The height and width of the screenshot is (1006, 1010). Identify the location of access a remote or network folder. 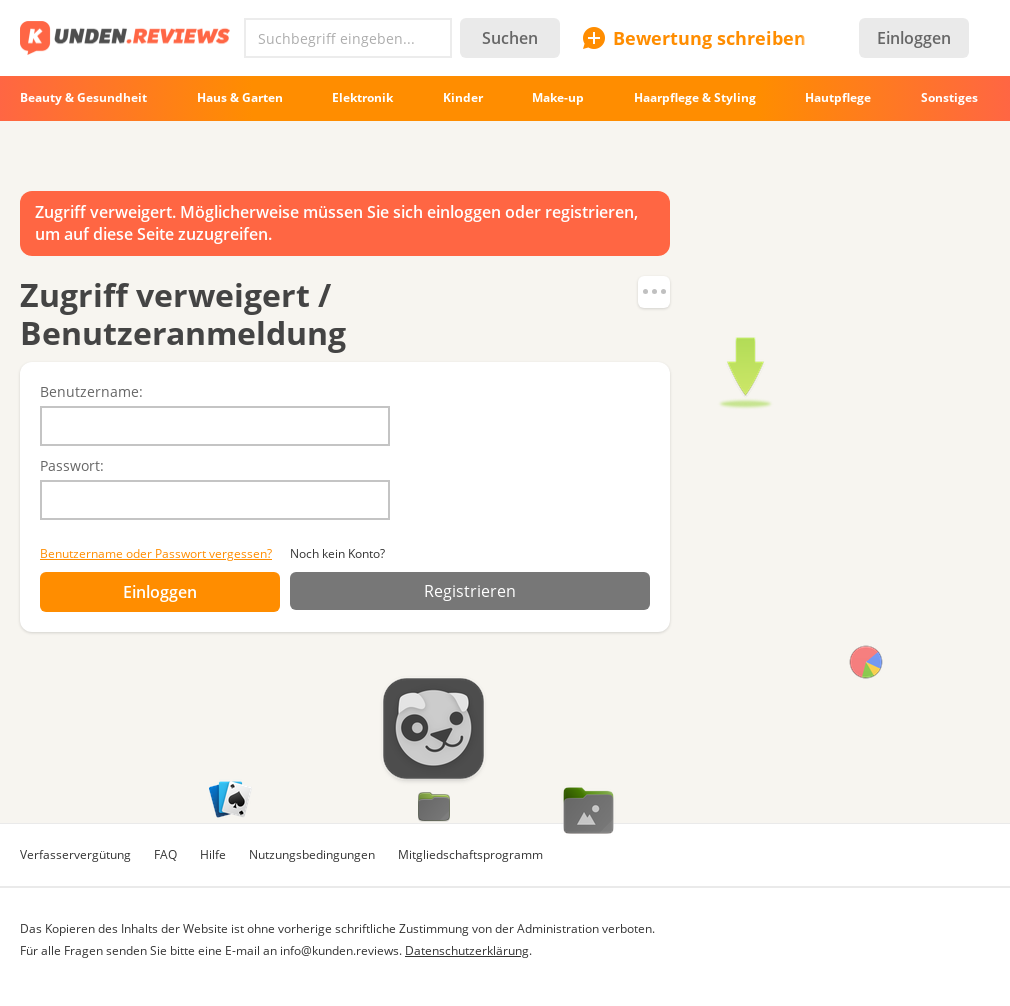
(434, 806).